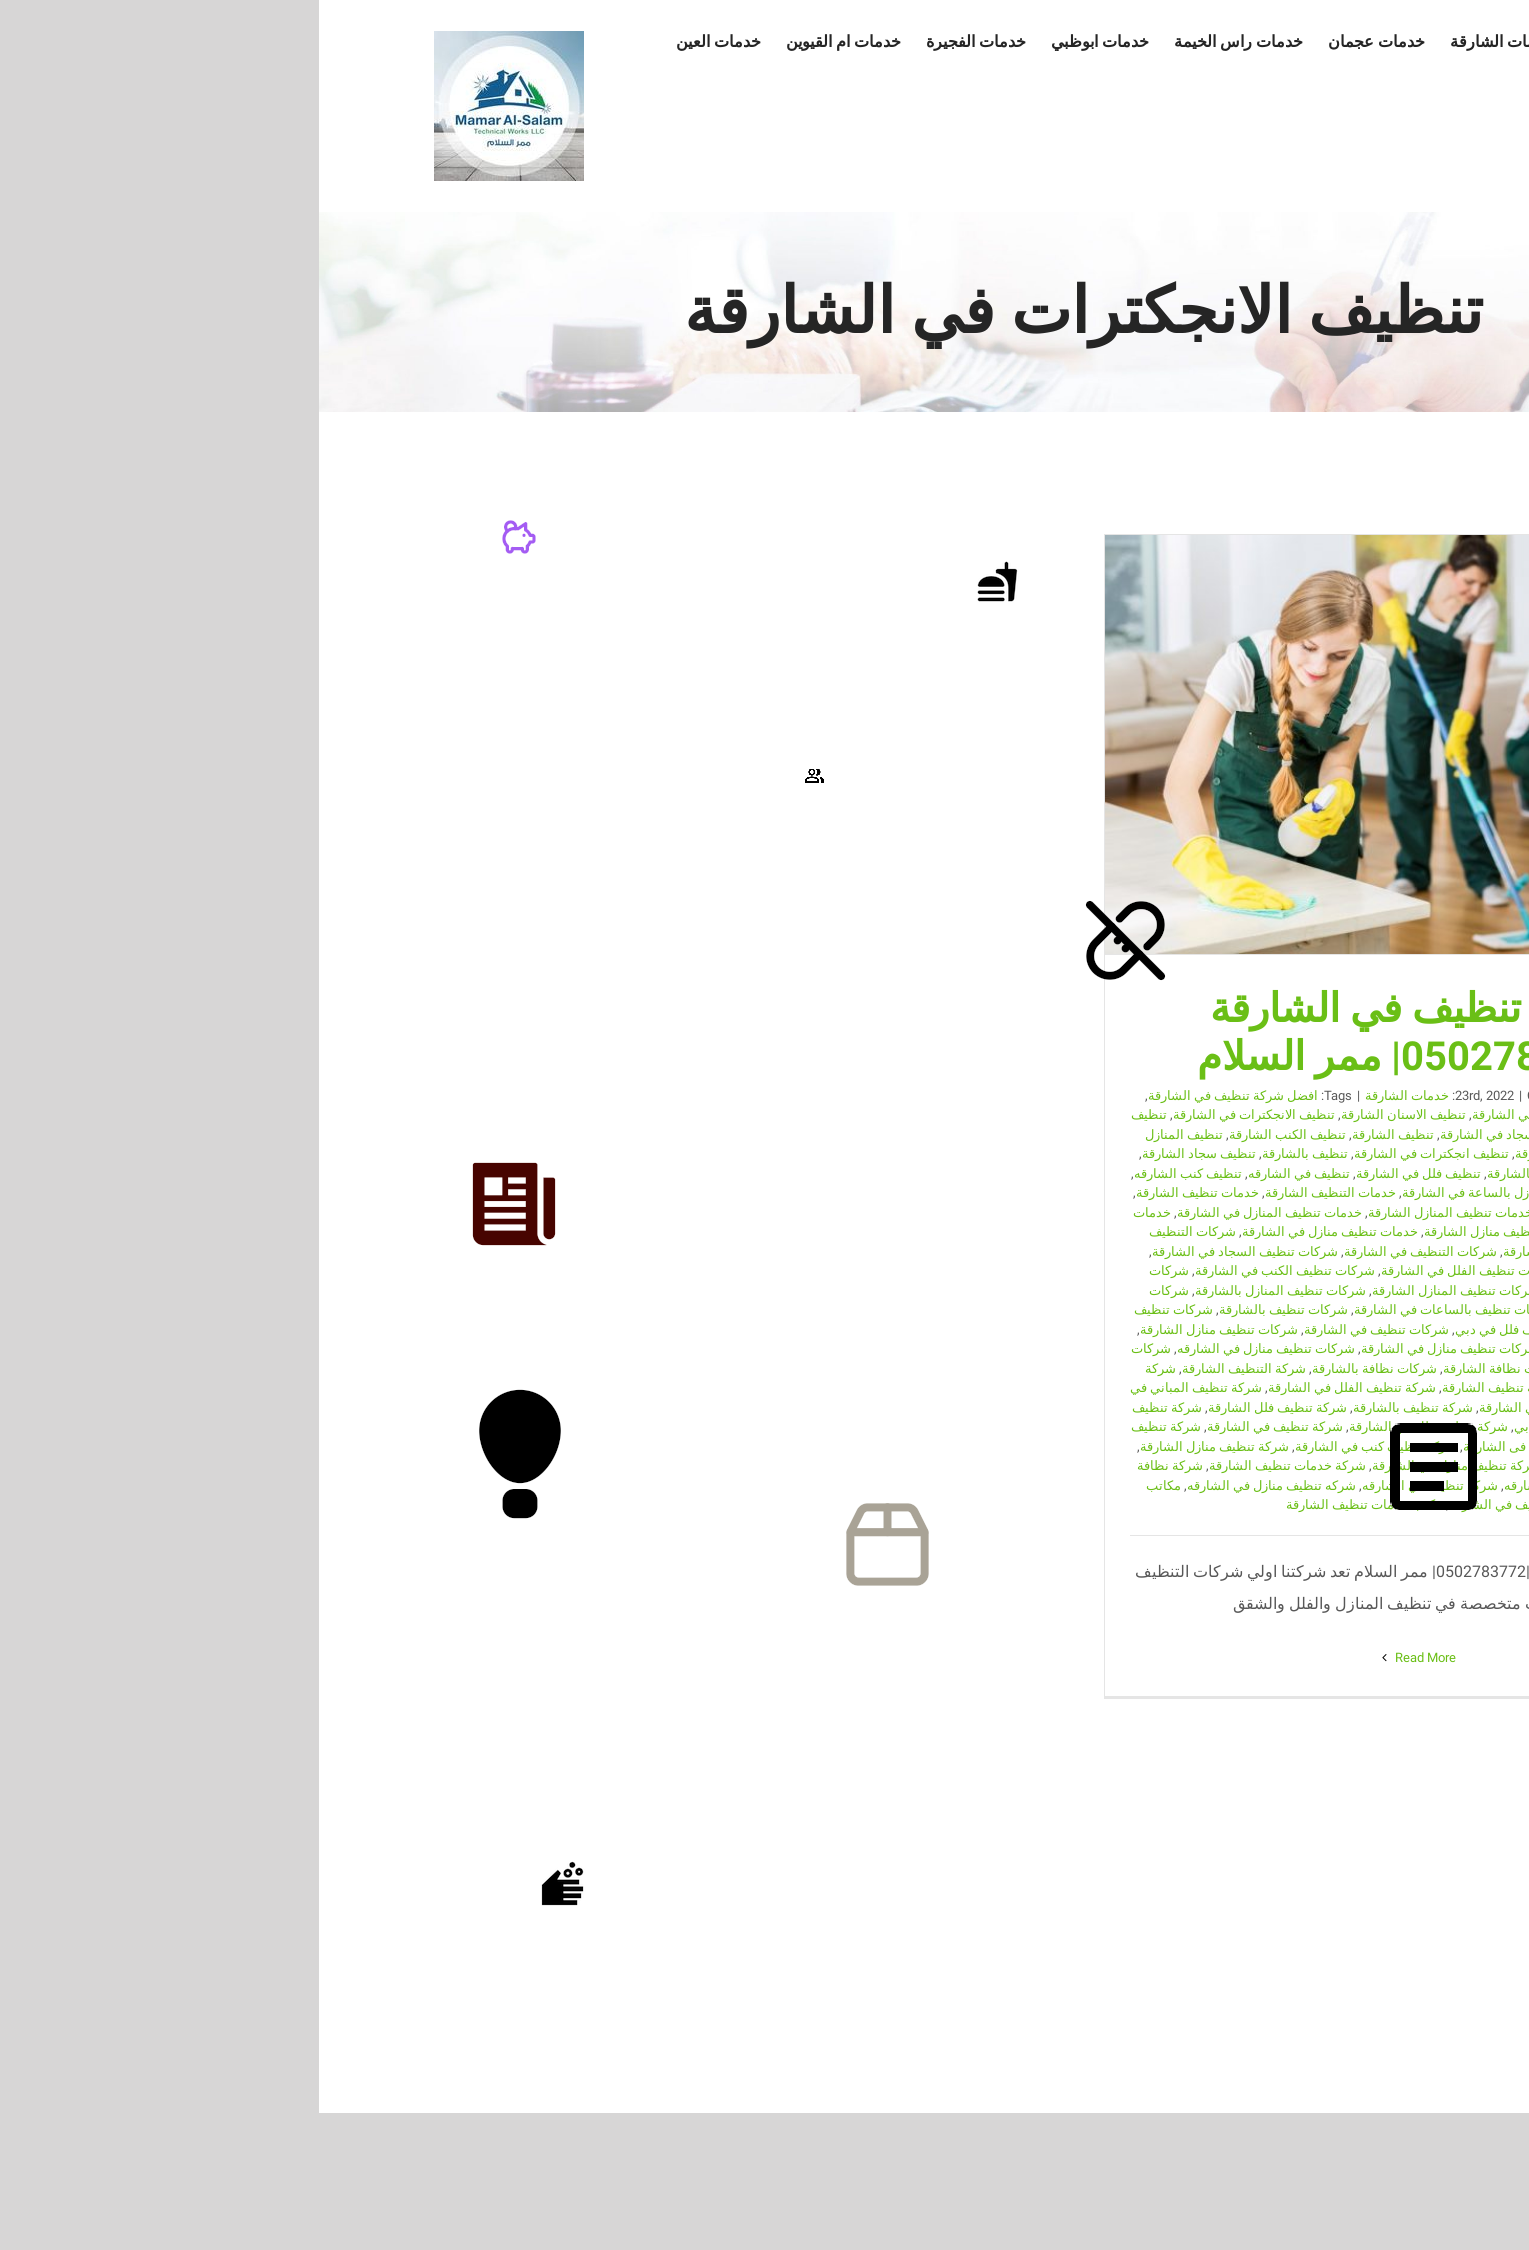 This screenshot has height=2250, width=1529. Describe the element at coordinates (887, 1544) in the screenshot. I see `view package or shipment details` at that location.